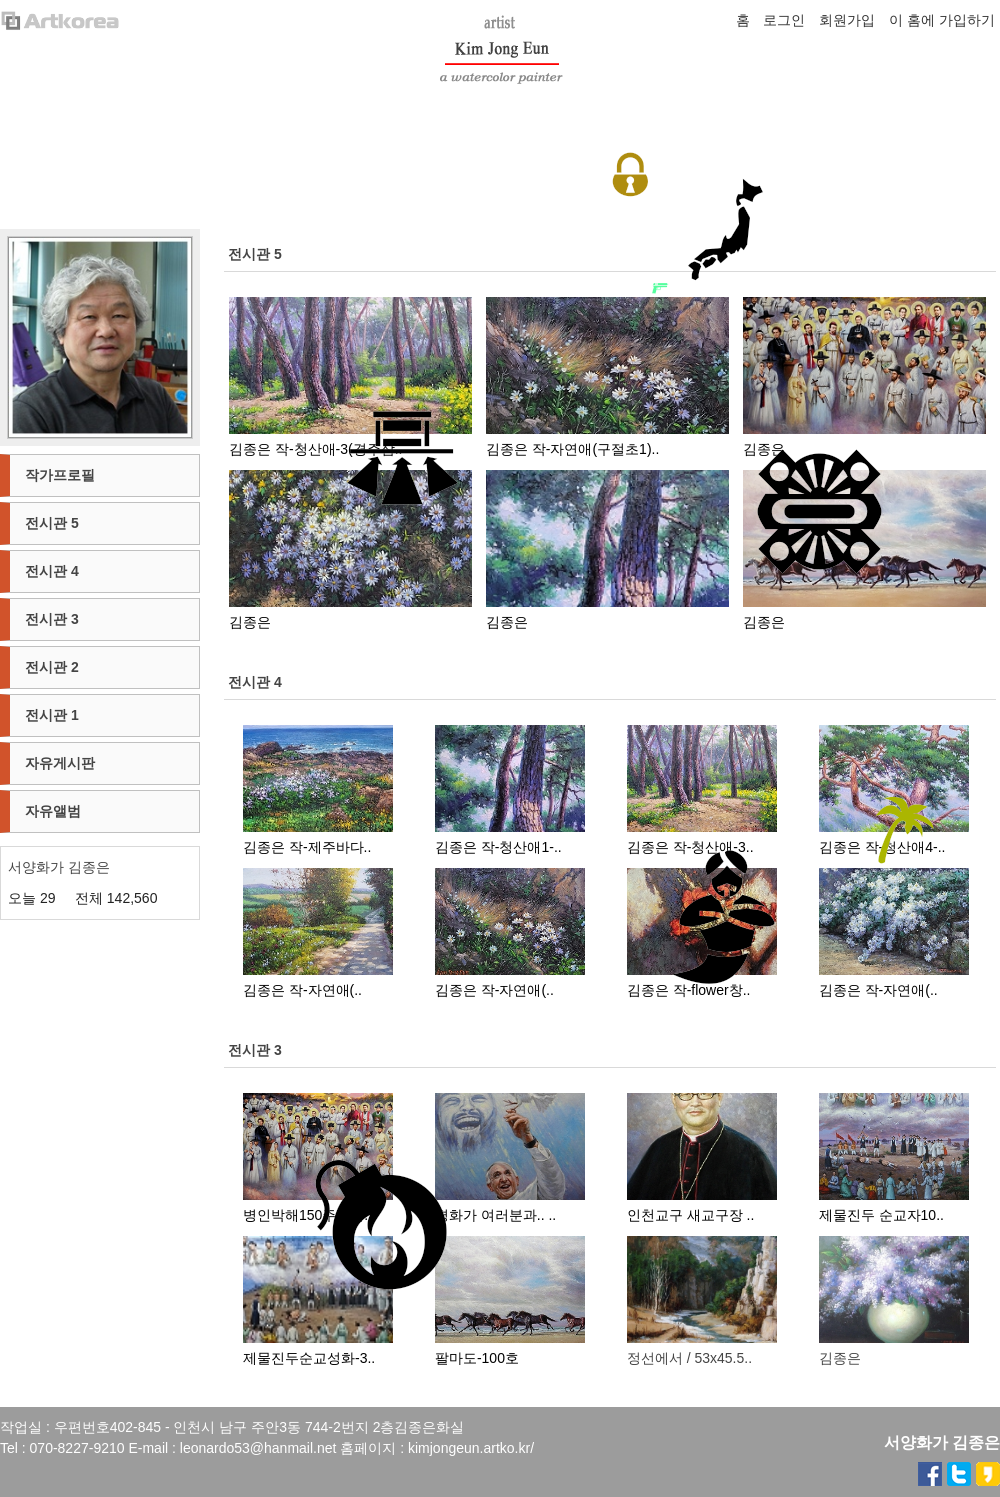 This screenshot has height=1497, width=1000. I want to click on select japan as your region or country, so click(725, 229).